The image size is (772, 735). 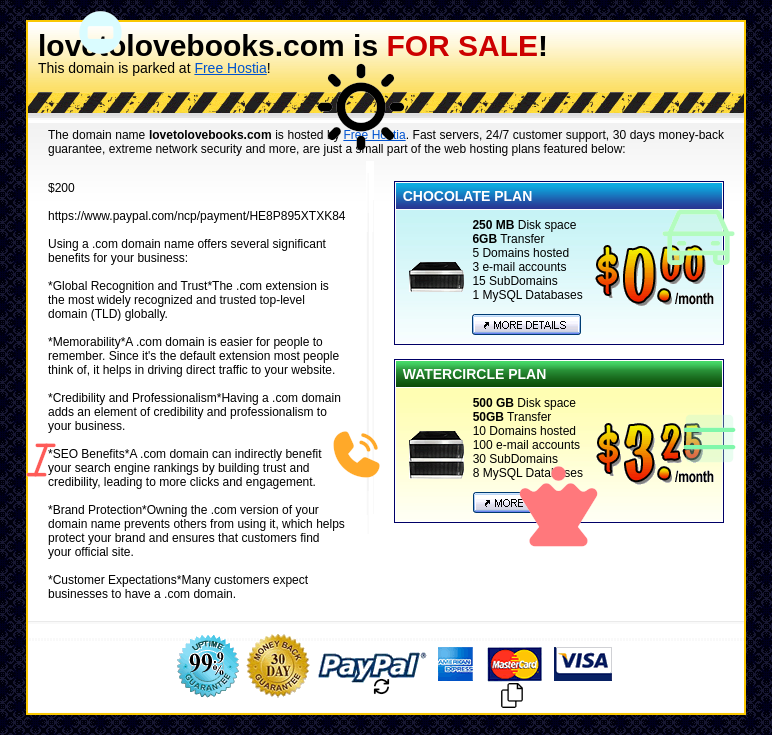 What do you see at coordinates (558, 507) in the screenshot?
I see `chess queen piece indicator` at bounding box center [558, 507].